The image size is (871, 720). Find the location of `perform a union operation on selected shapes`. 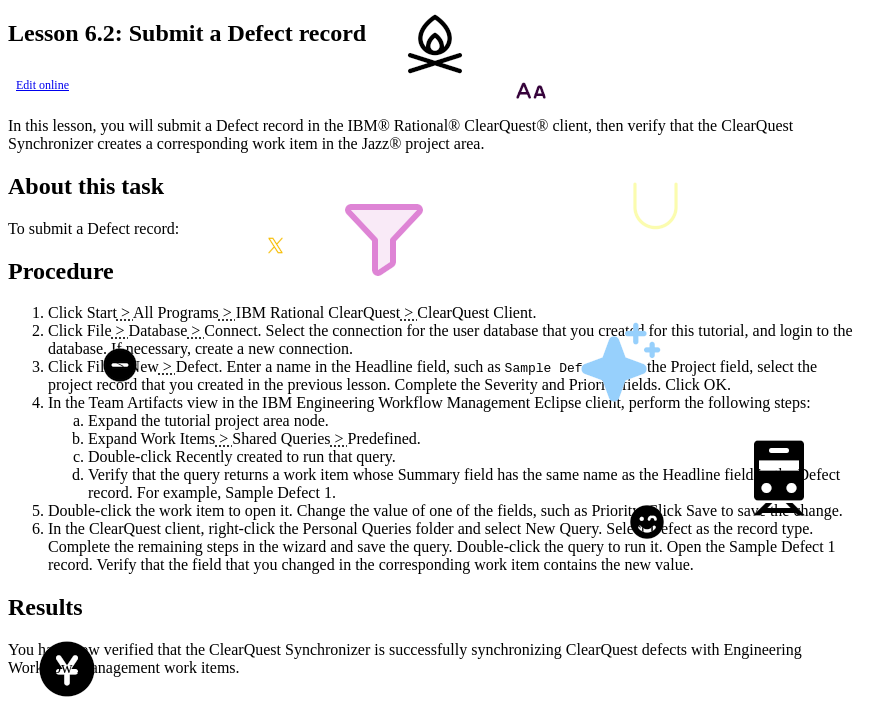

perform a union operation on selected shapes is located at coordinates (655, 202).